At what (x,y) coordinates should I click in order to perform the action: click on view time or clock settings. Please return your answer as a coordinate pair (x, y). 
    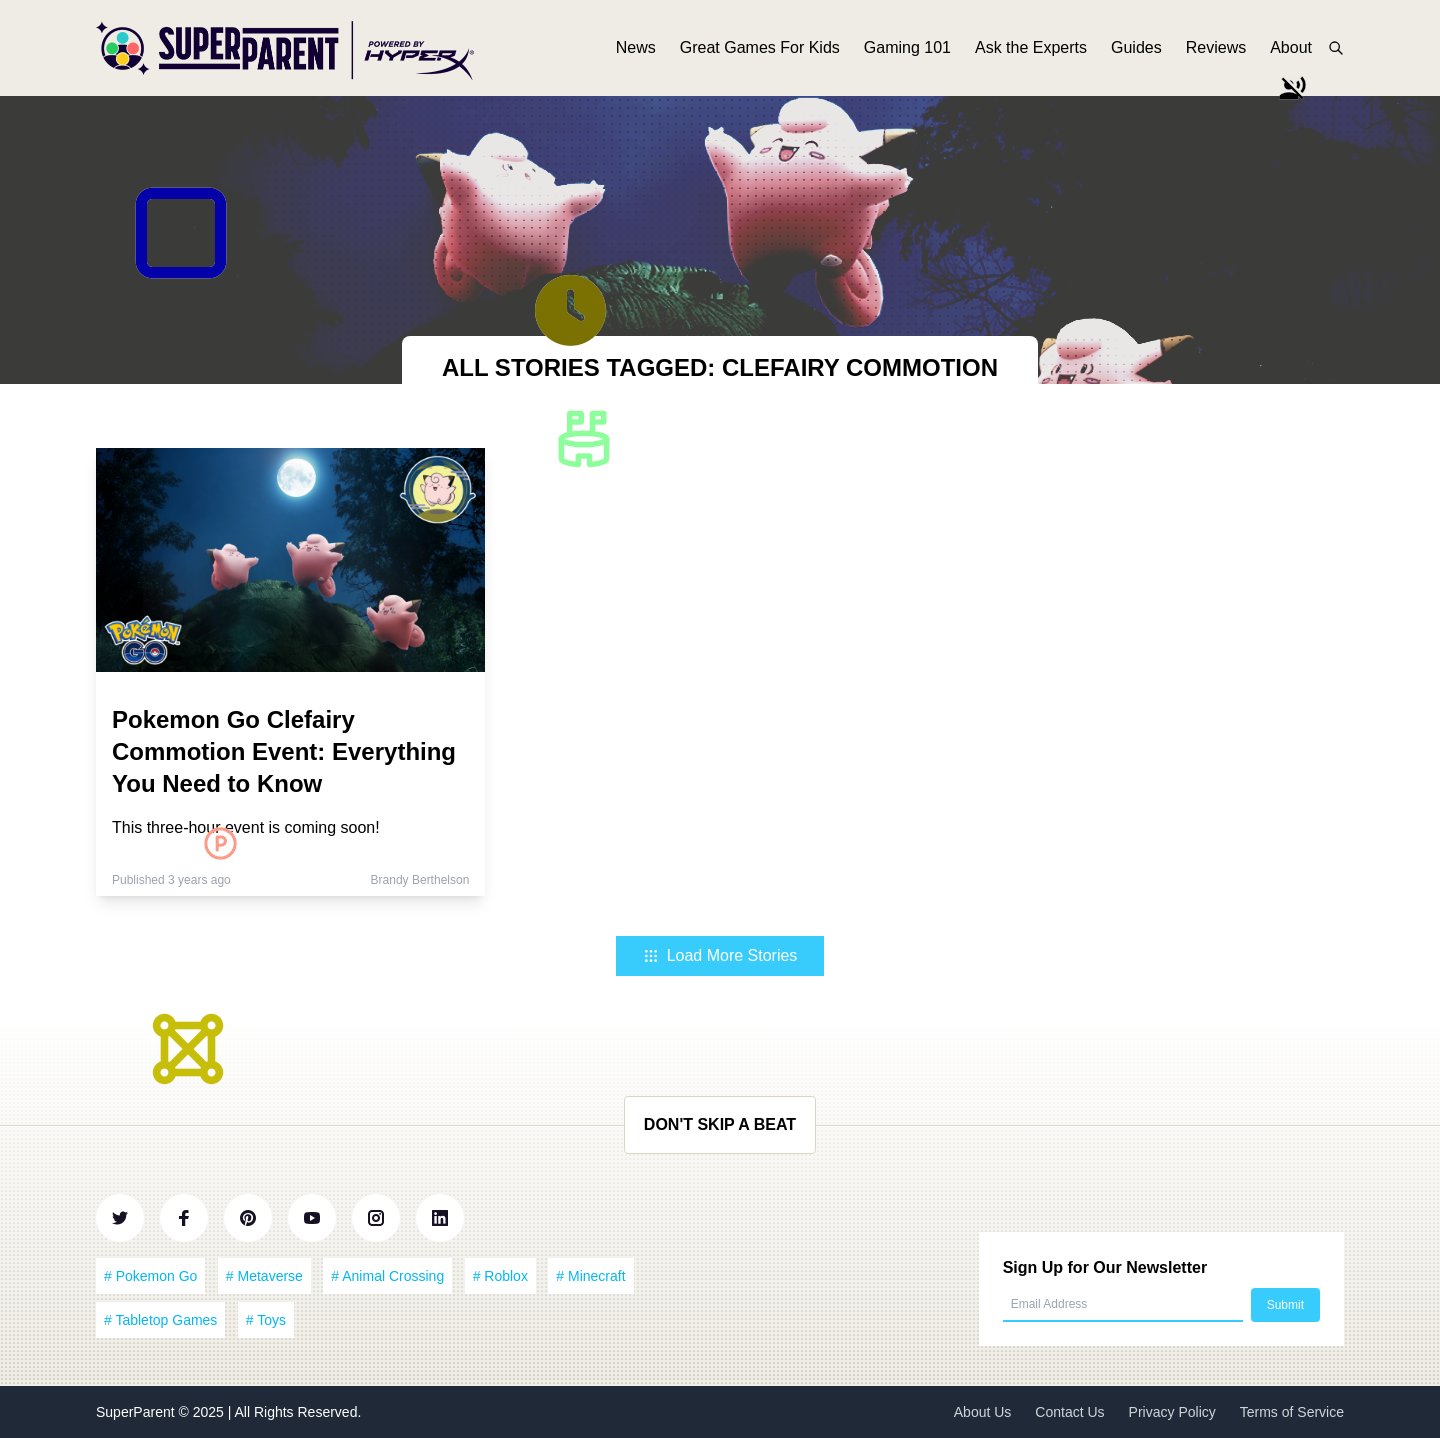
    Looking at the image, I should click on (570, 310).